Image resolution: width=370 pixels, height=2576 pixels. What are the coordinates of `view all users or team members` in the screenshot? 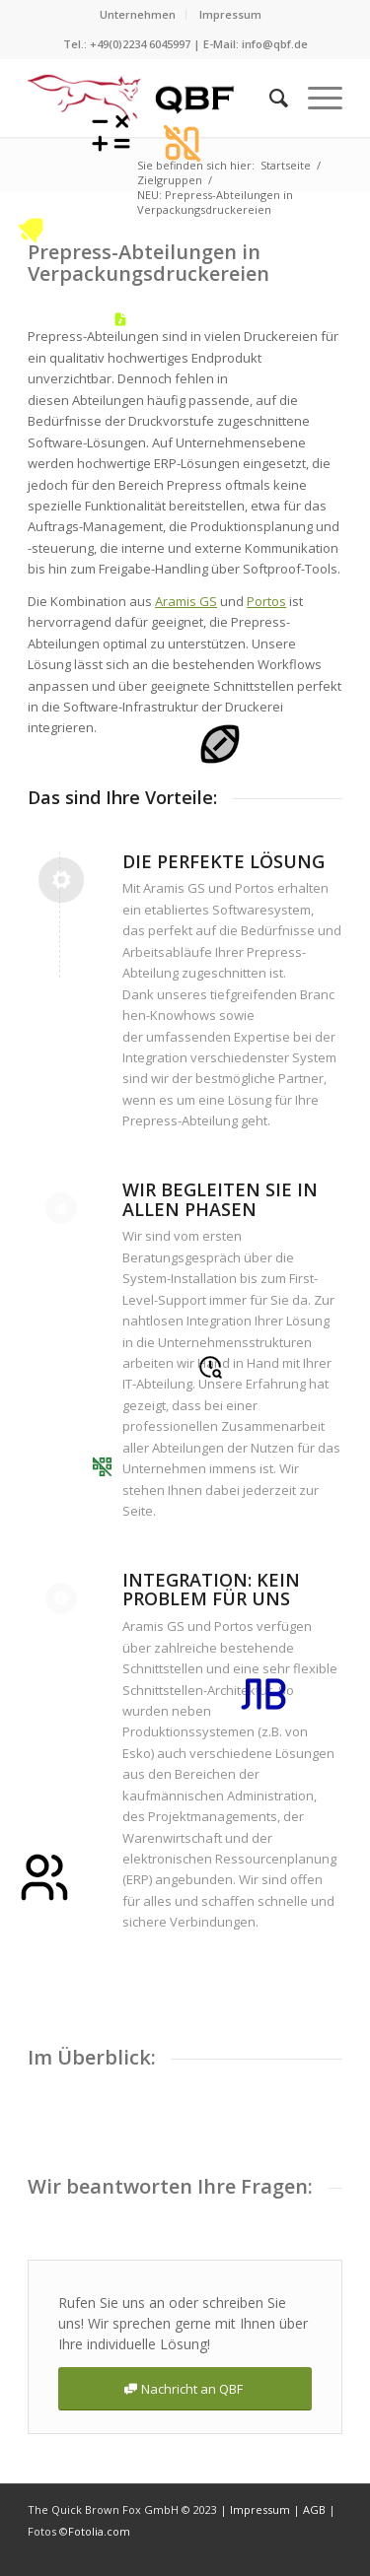 It's located at (44, 1877).